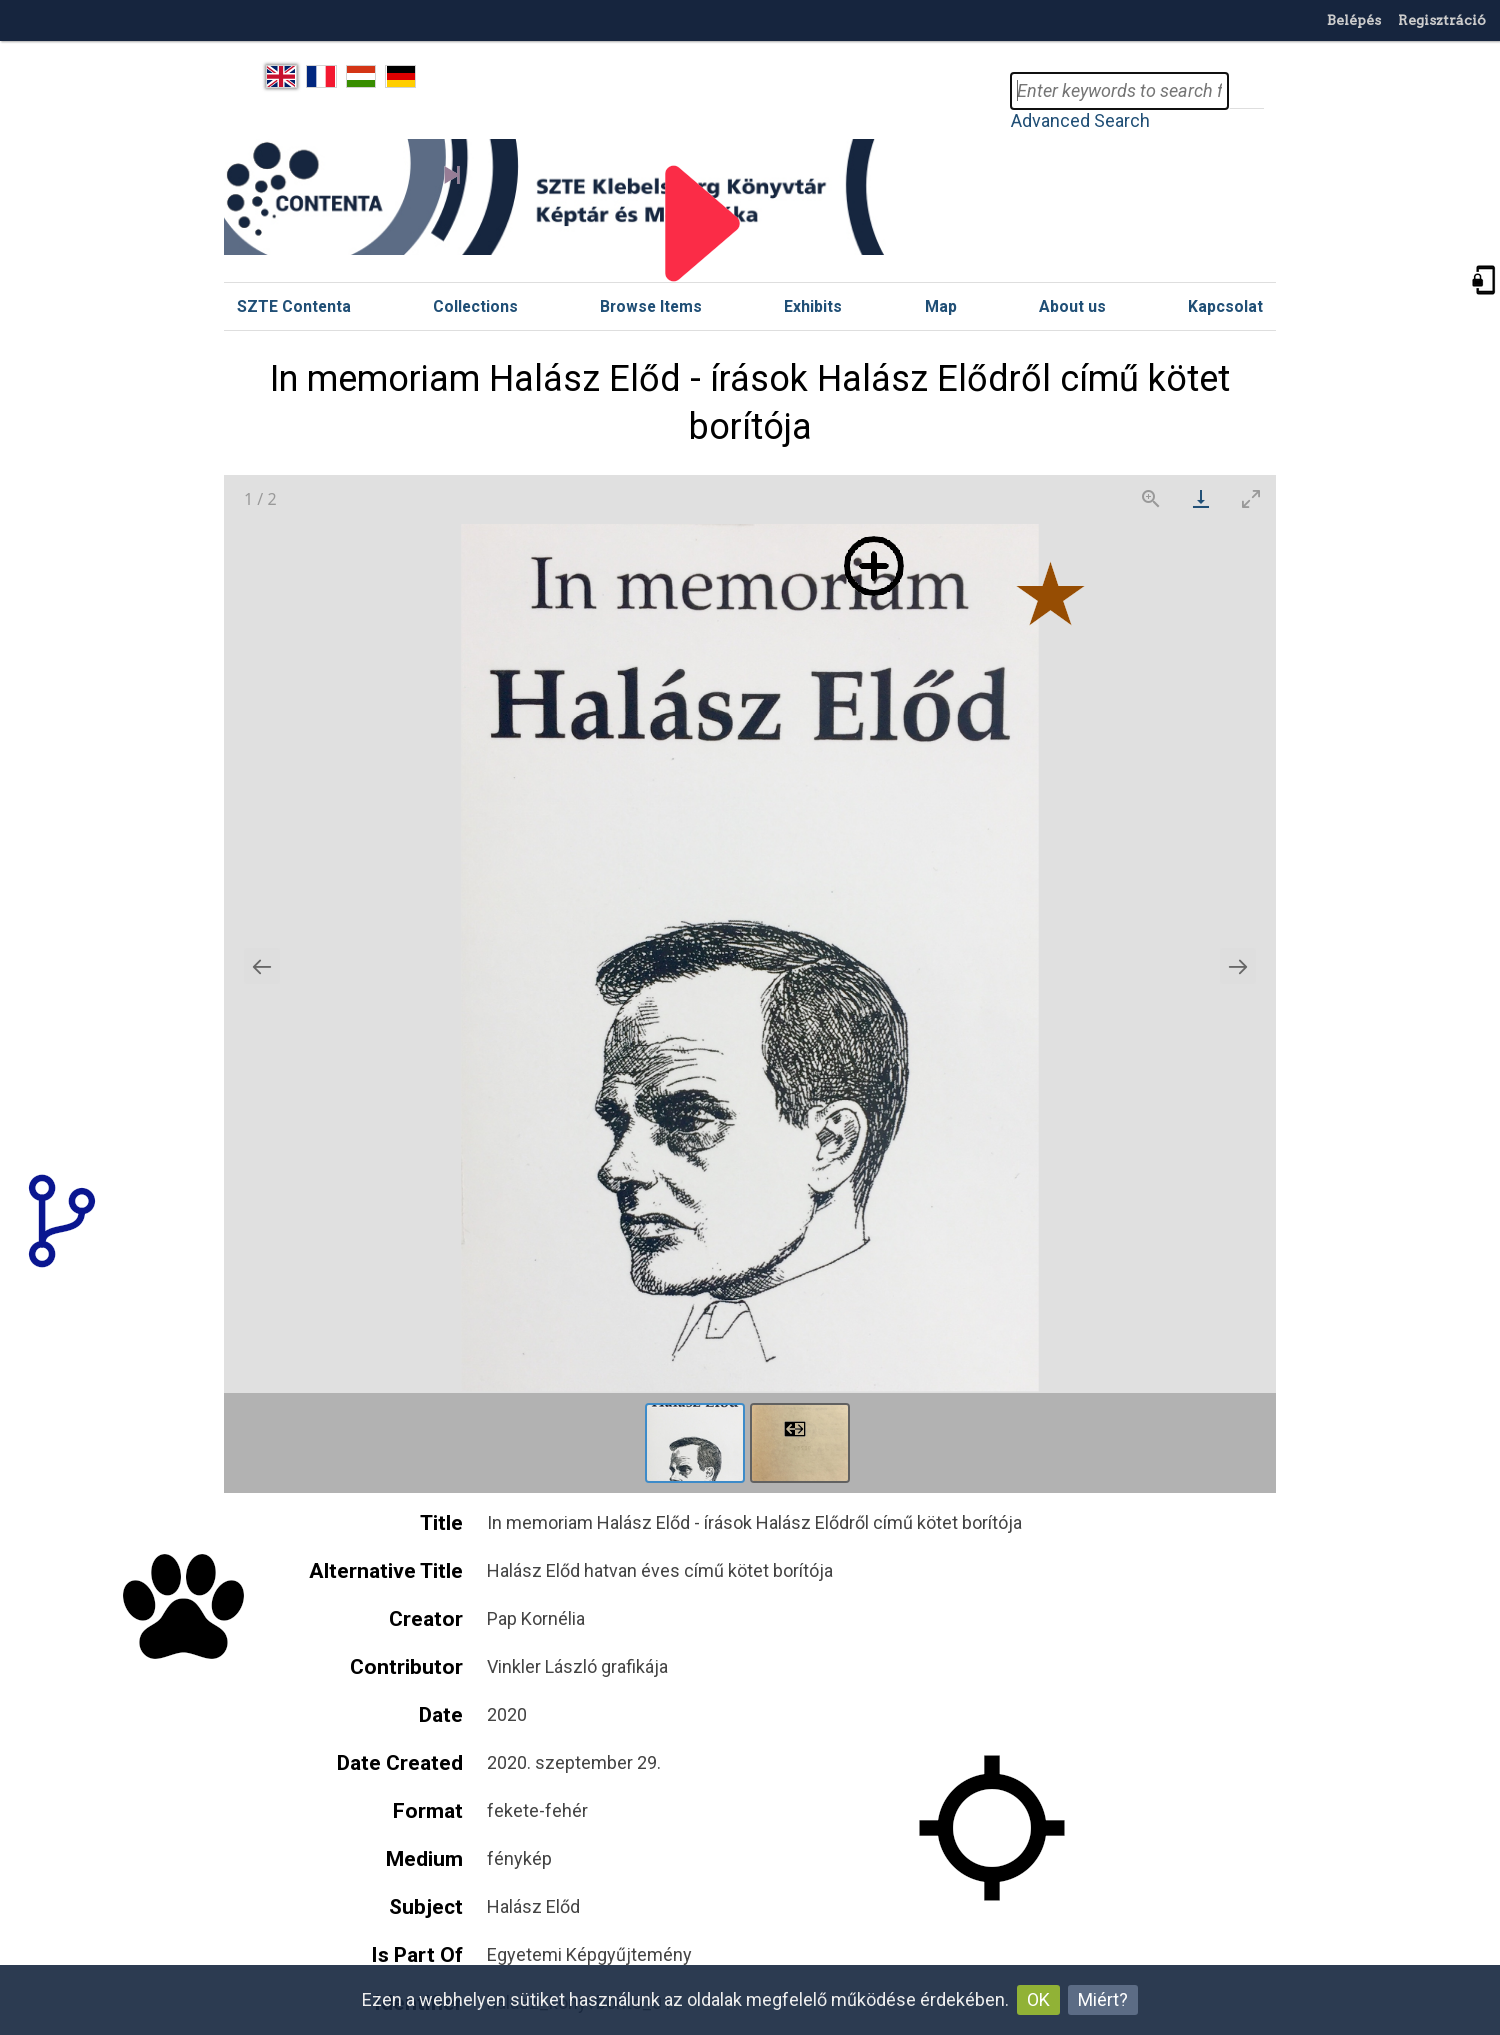 The height and width of the screenshot is (2035, 1500). Describe the element at coordinates (702, 223) in the screenshot. I see `play media or start playback` at that location.